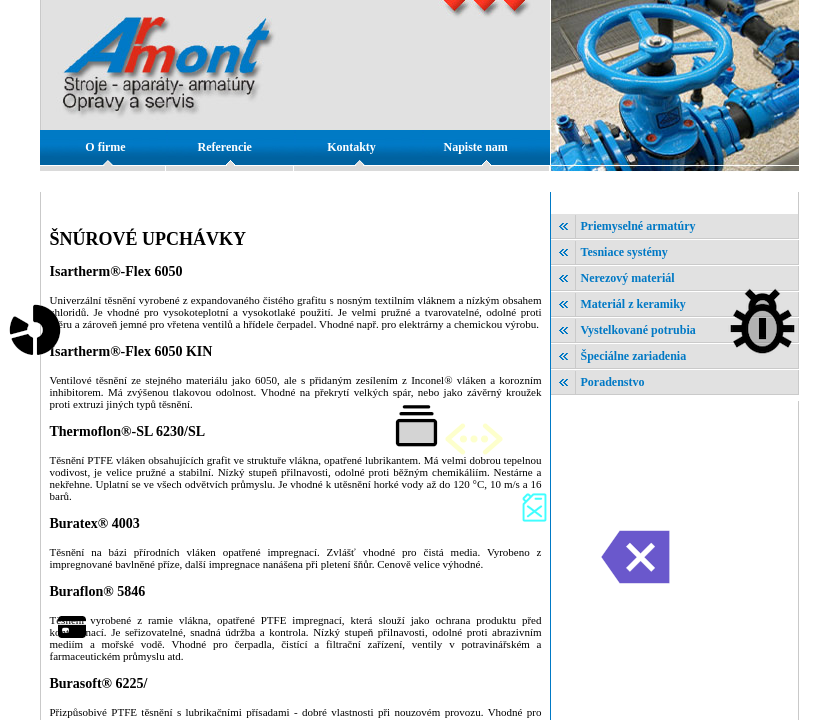  What do you see at coordinates (534, 507) in the screenshot?
I see `indicates fuel or gas-related settings` at bounding box center [534, 507].